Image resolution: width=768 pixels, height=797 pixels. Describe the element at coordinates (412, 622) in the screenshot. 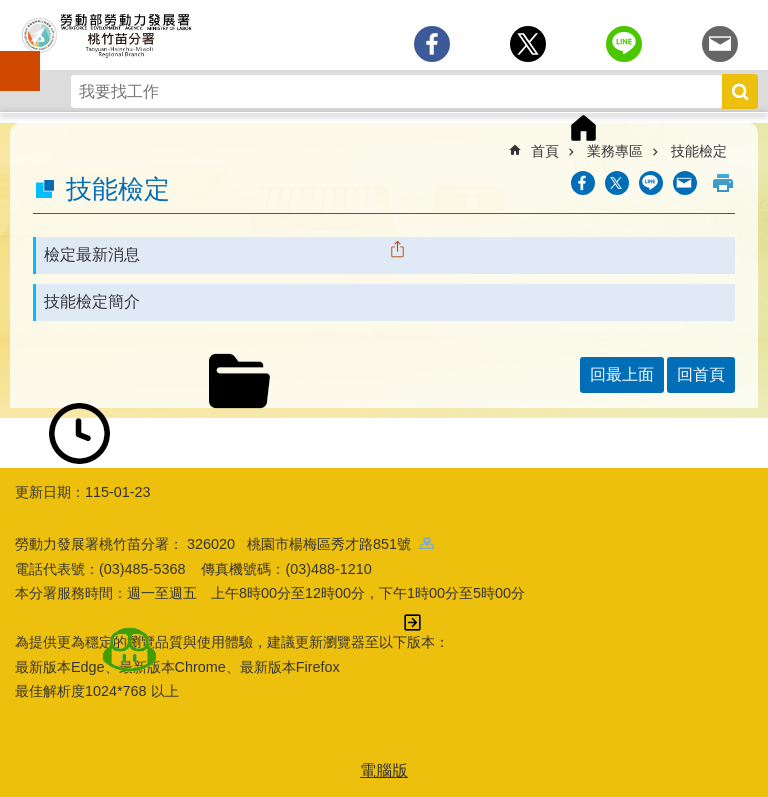

I see `indicates a renamed file in a diff view` at that location.